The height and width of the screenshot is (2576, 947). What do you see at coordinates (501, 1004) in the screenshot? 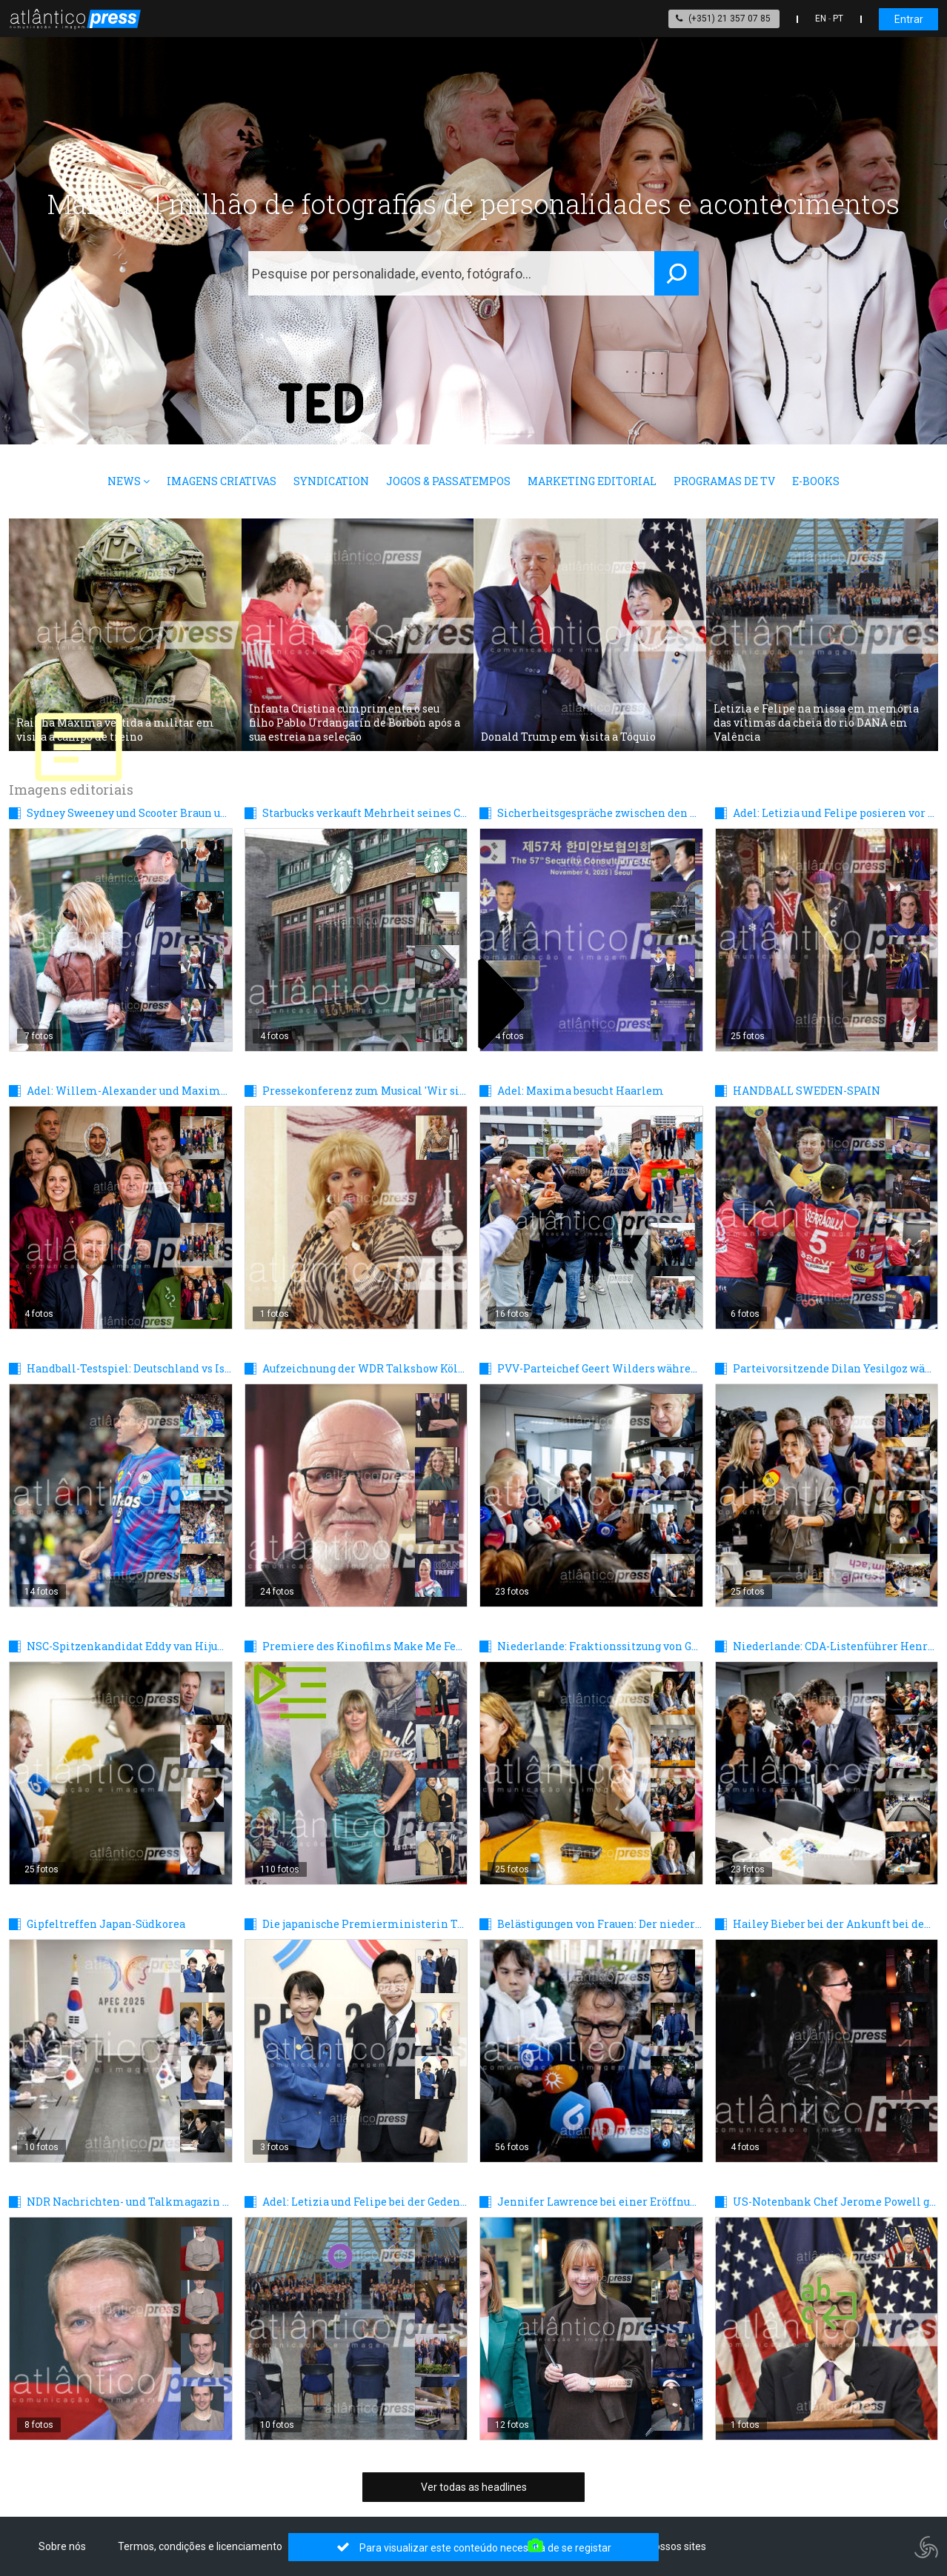
I see `play media or start playback` at bounding box center [501, 1004].